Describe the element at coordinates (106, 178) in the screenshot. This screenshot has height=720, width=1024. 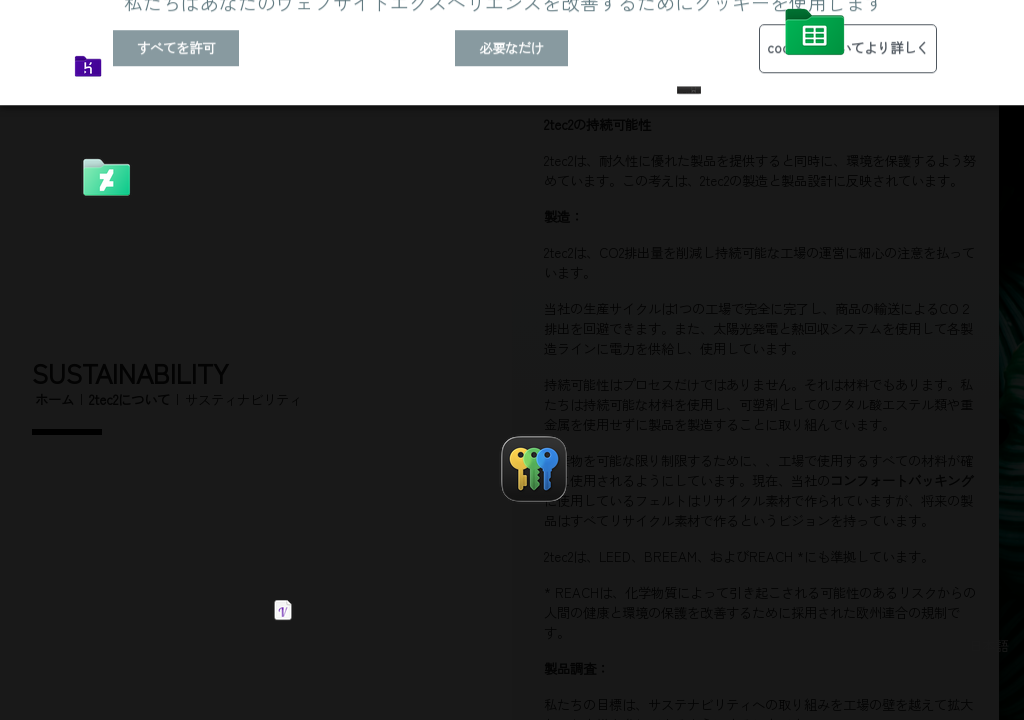
I see `open your DeviantArt downloads folder` at that location.